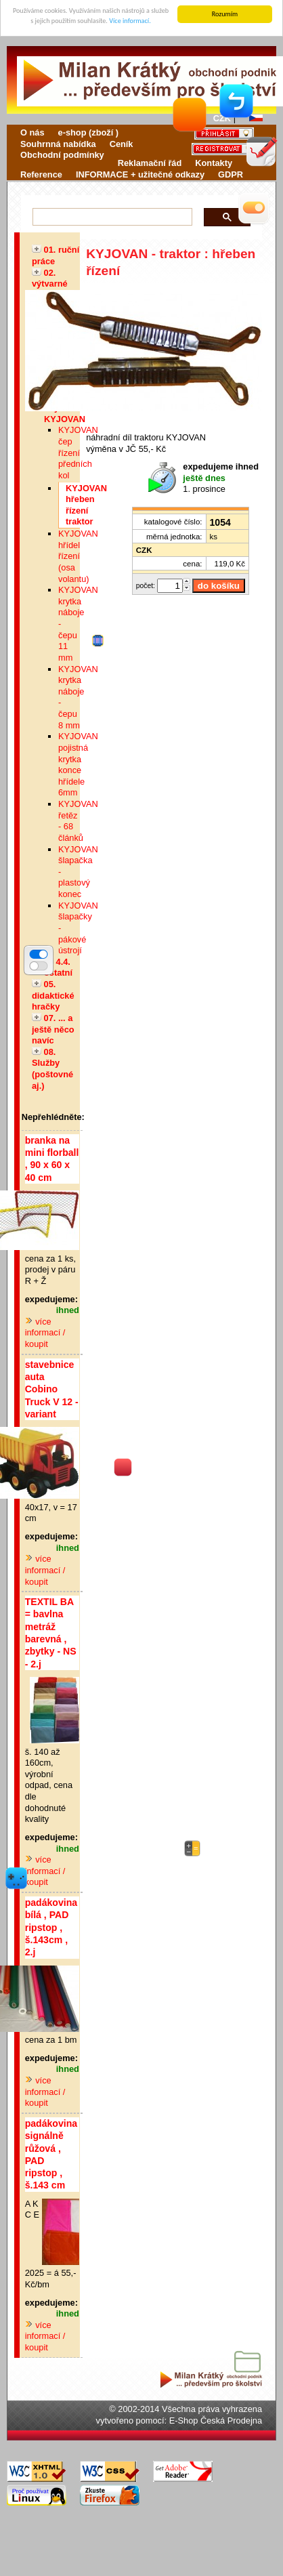 This screenshot has width=283, height=2576. What do you see at coordinates (261, 151) in the screenshot?
I see `open drawing app` at bounding box center [261, 151].